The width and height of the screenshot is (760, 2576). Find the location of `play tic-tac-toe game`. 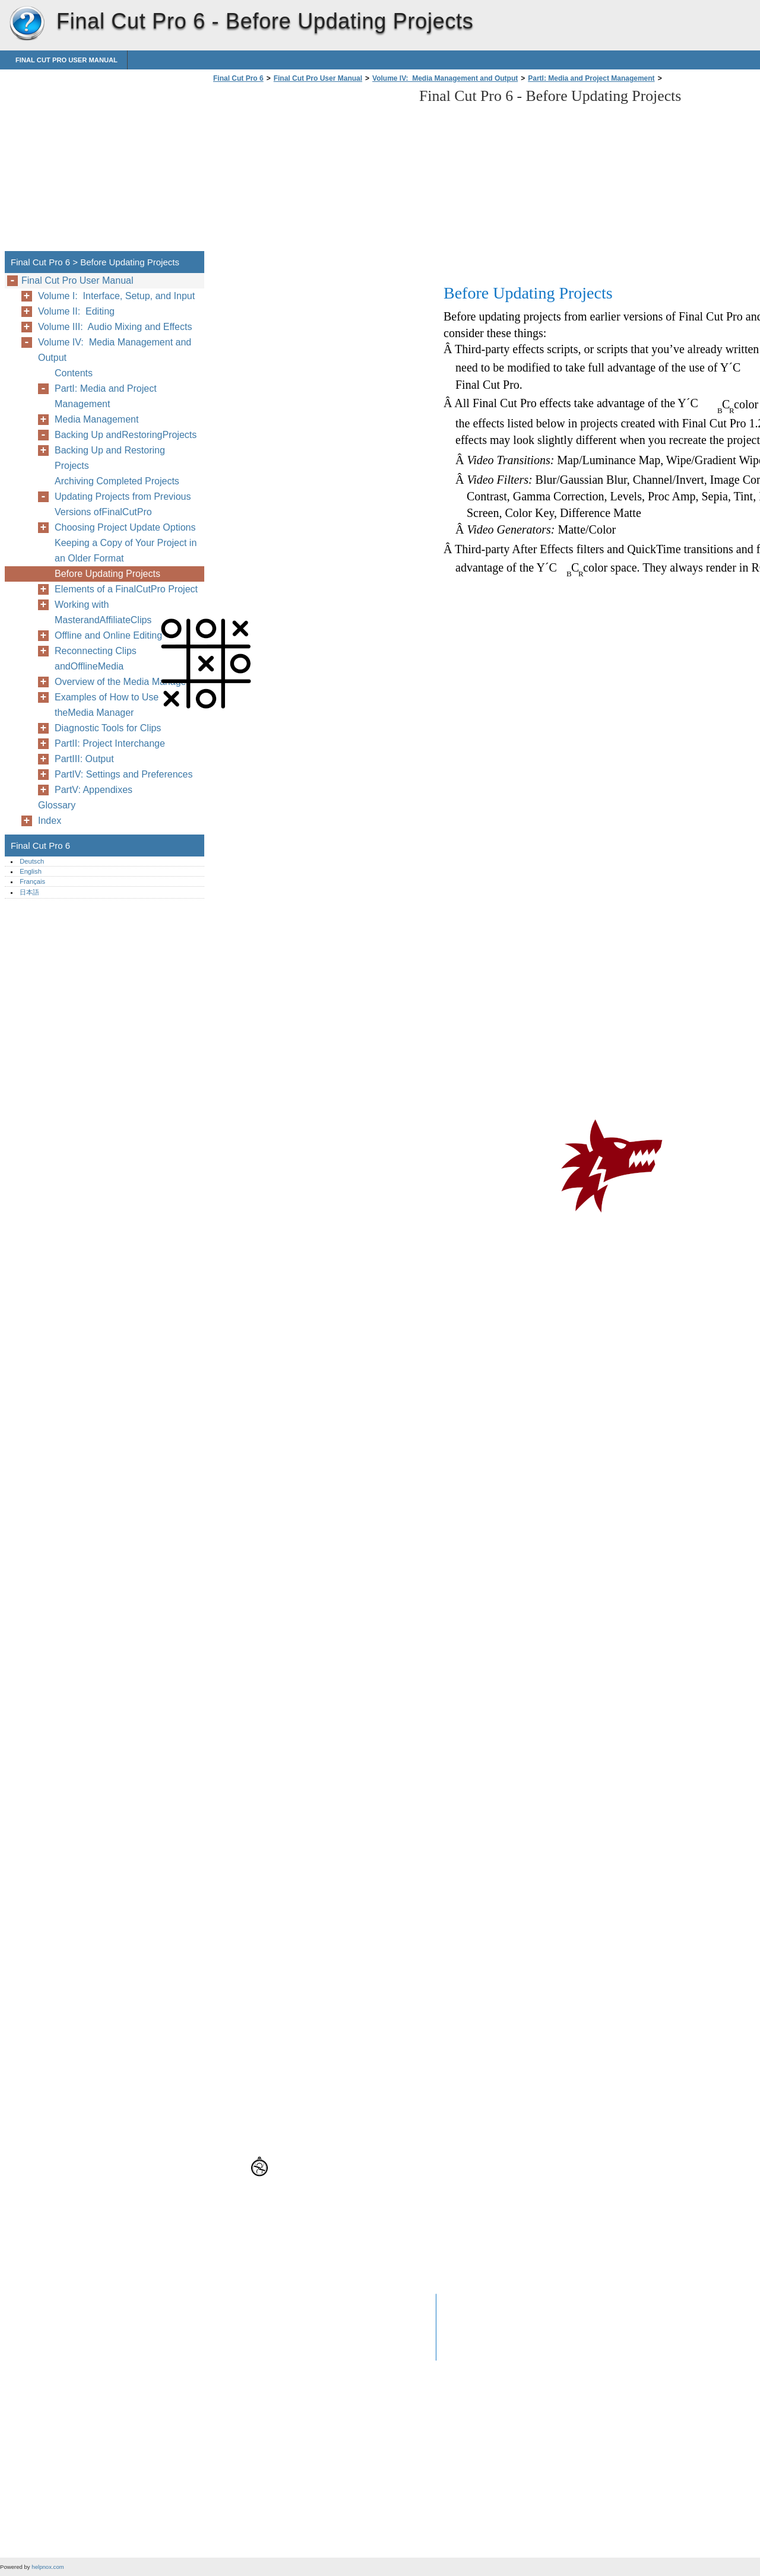

play tic-tac-toe game is located at coordinates (206, 664).